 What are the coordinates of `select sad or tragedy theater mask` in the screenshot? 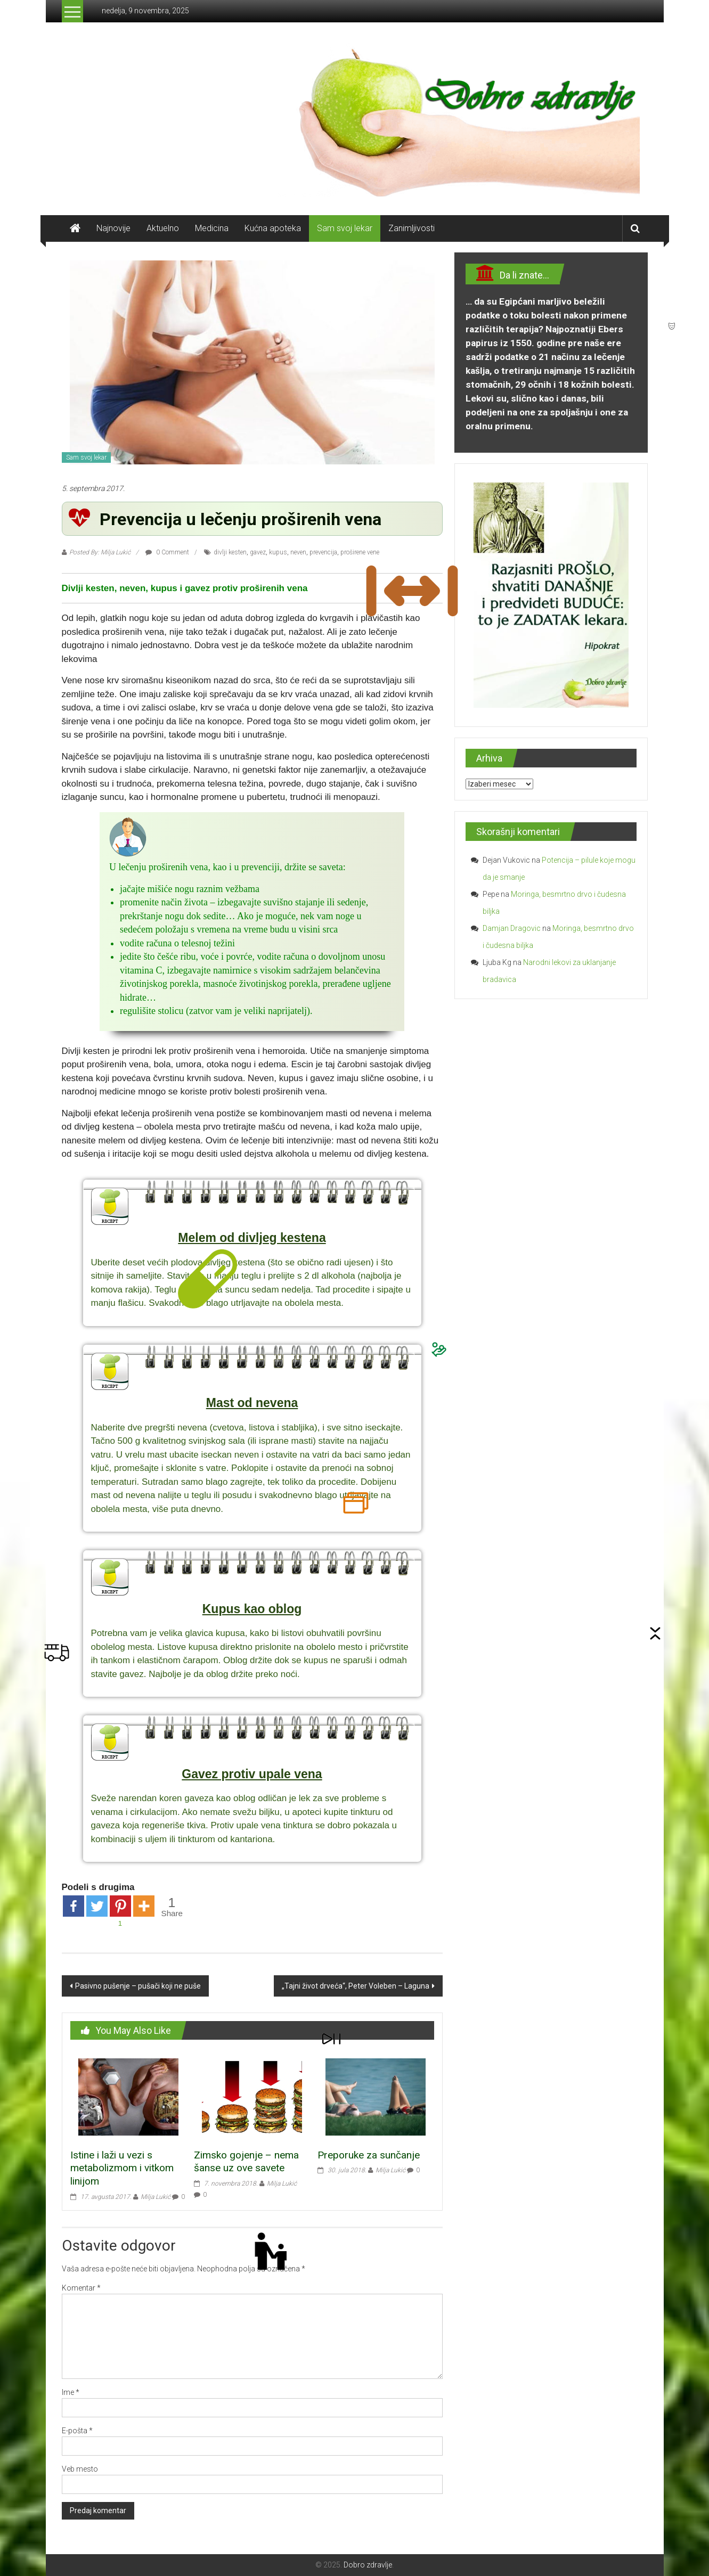 It's located at (672, 326).